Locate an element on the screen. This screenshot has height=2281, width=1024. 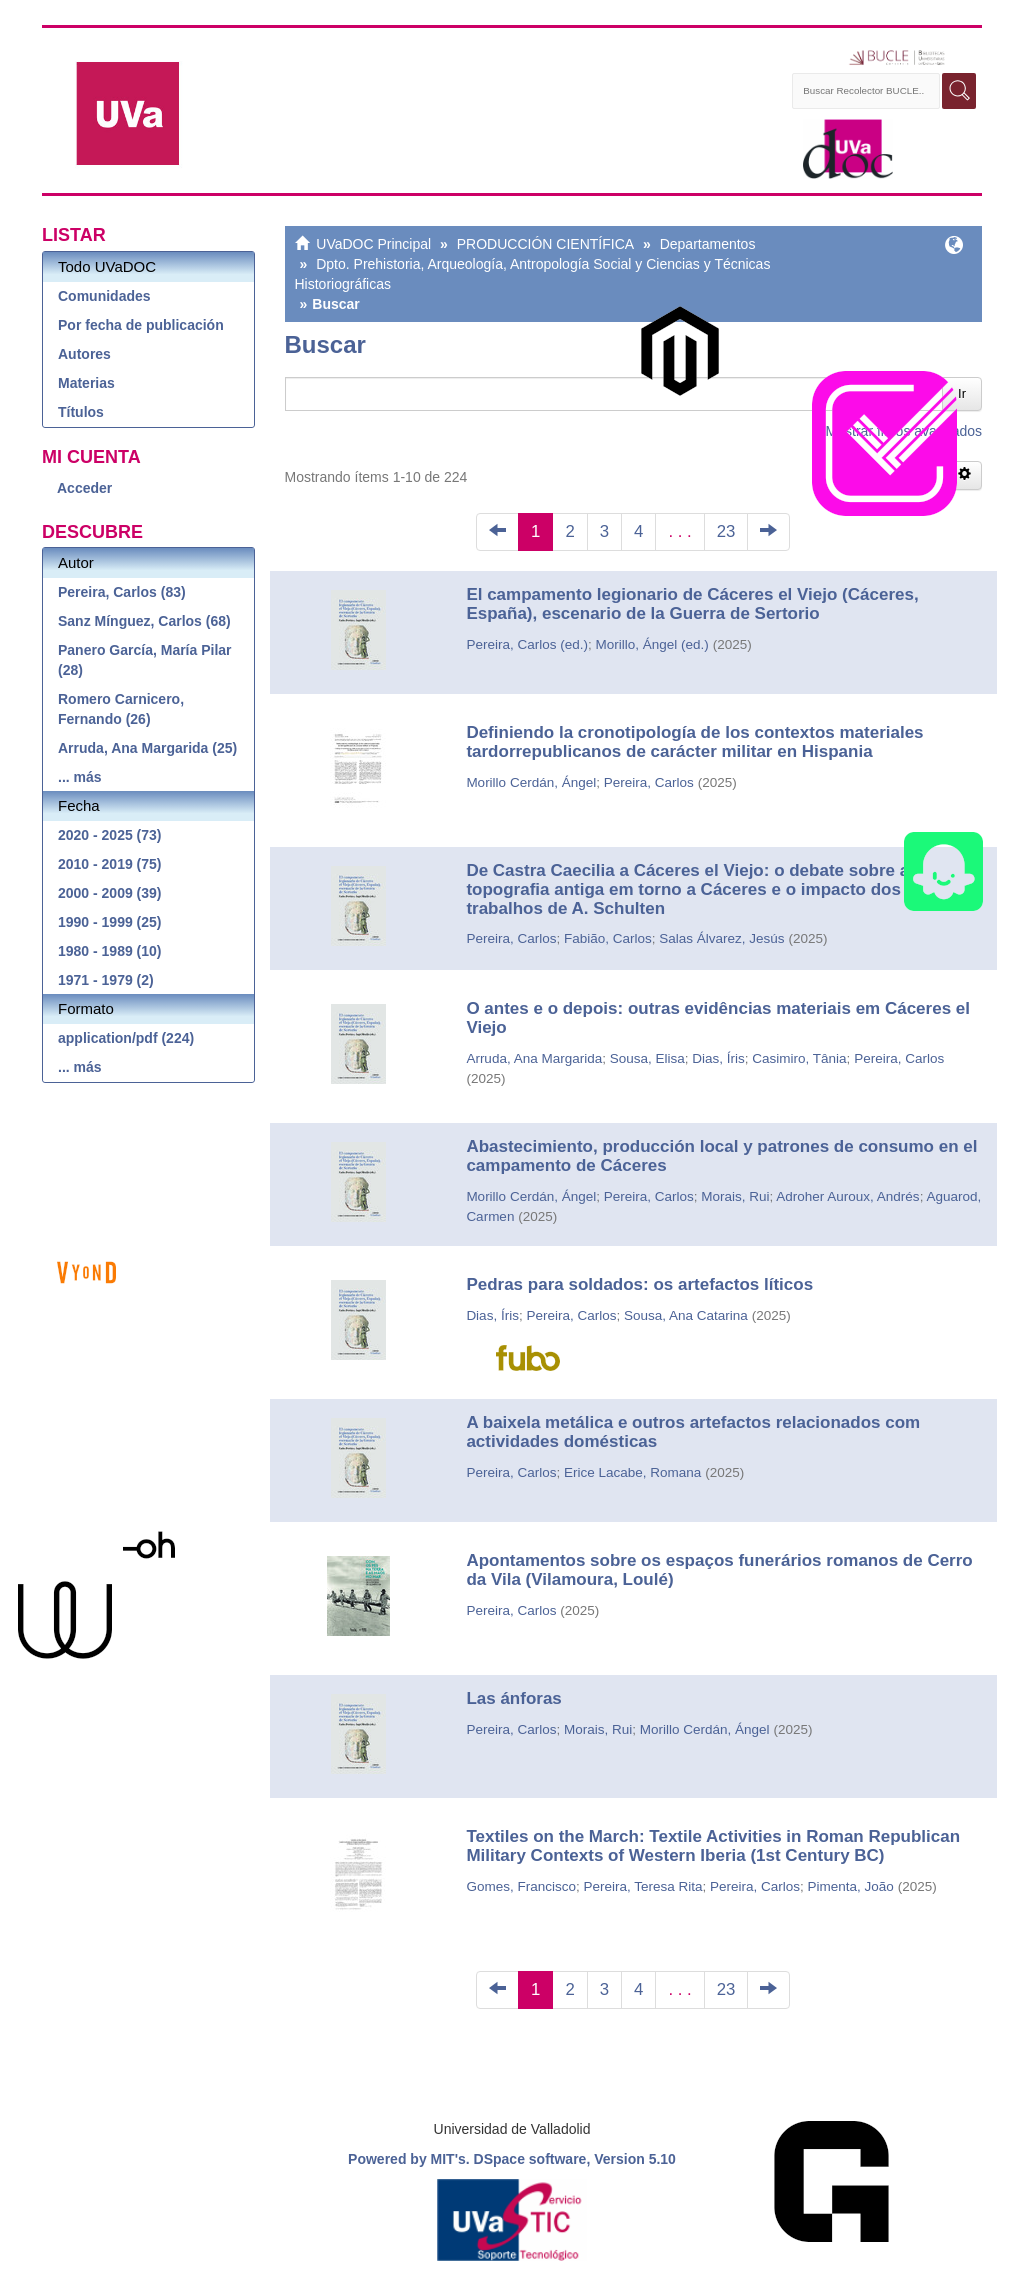
open vyond animation software is located at coordinates (86, 1272).